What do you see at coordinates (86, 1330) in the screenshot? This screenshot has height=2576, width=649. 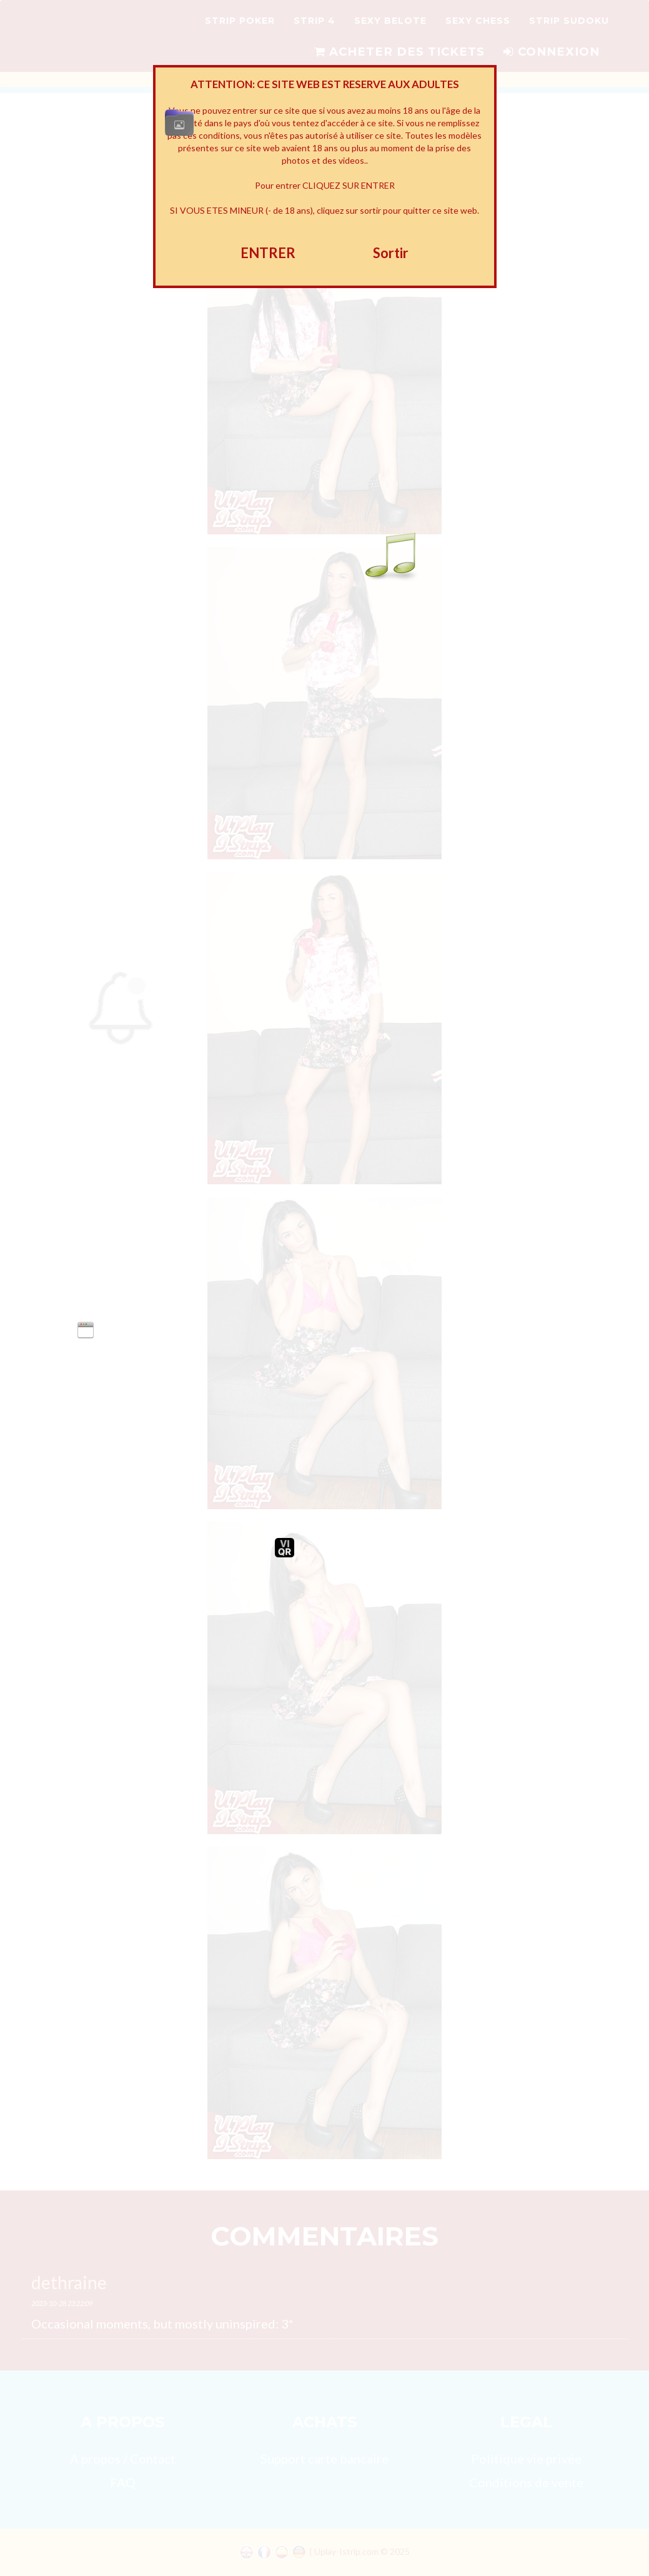 I see `open a new window` at bounding box center [86, 1330].